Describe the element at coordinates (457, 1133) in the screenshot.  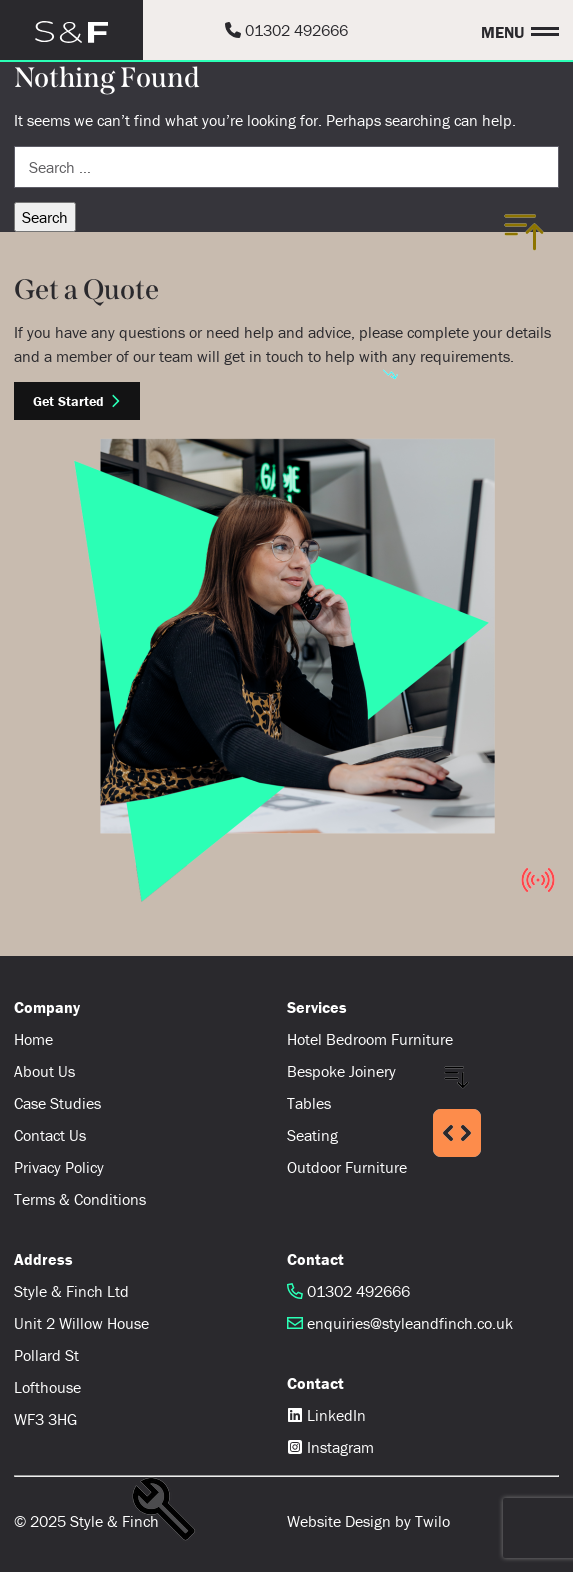
I see `view or edit source code` at that location.